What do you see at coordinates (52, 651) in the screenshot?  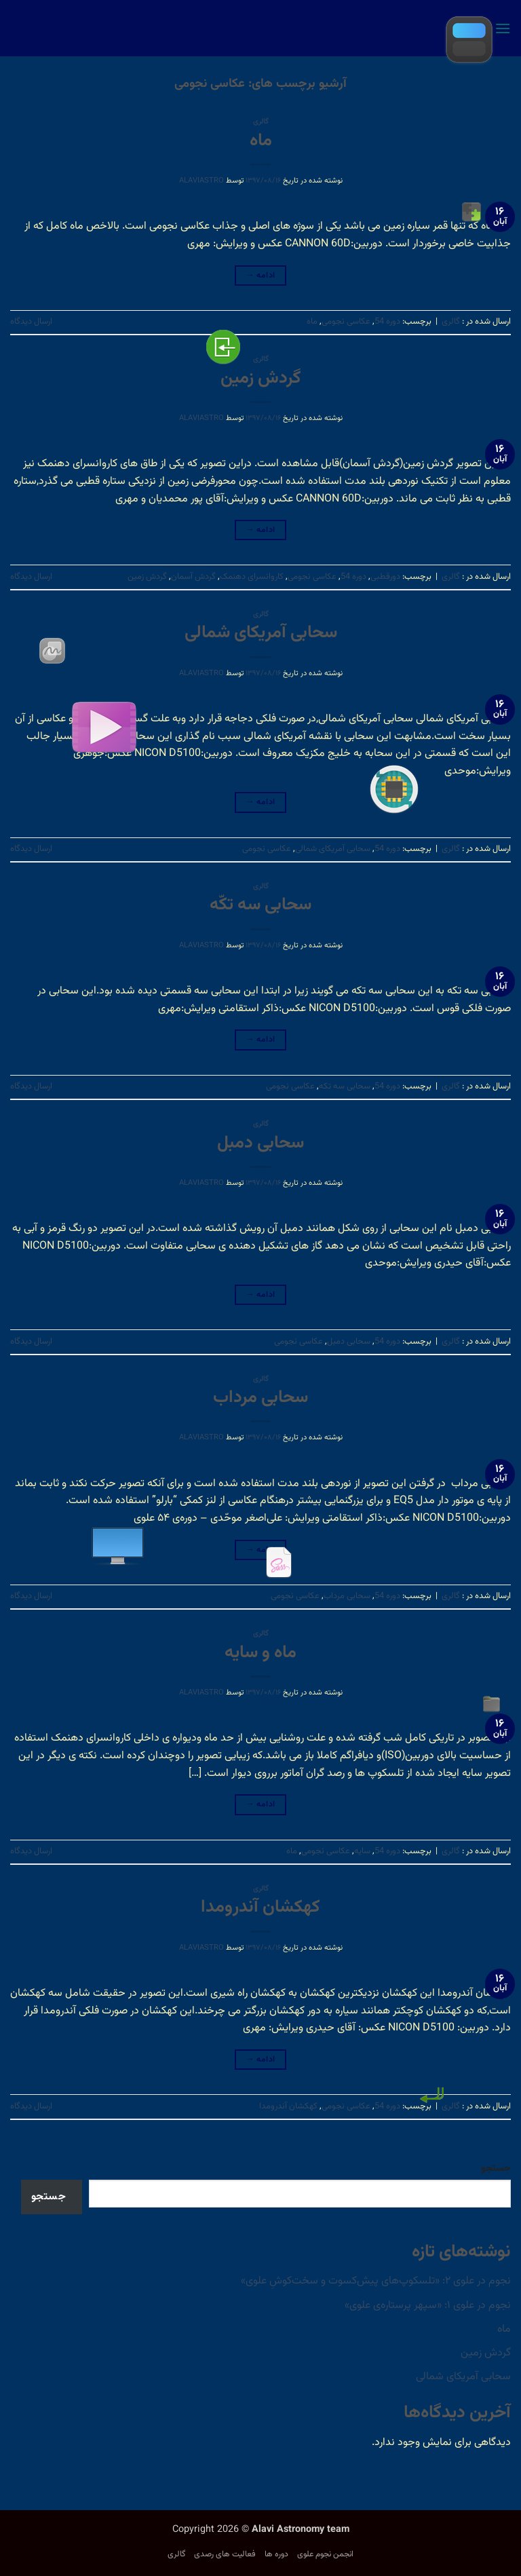 I see `open freeform app for brainstorming and sketching` at bounding box center [52, 651].